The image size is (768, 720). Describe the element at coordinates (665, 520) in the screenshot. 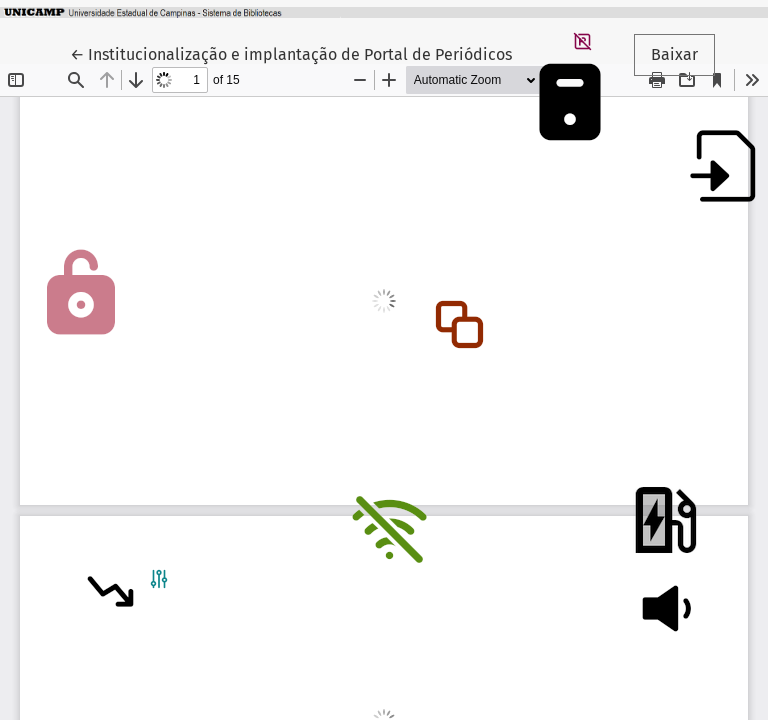

I see `find nearby electric vehicle charging stations` at that location.